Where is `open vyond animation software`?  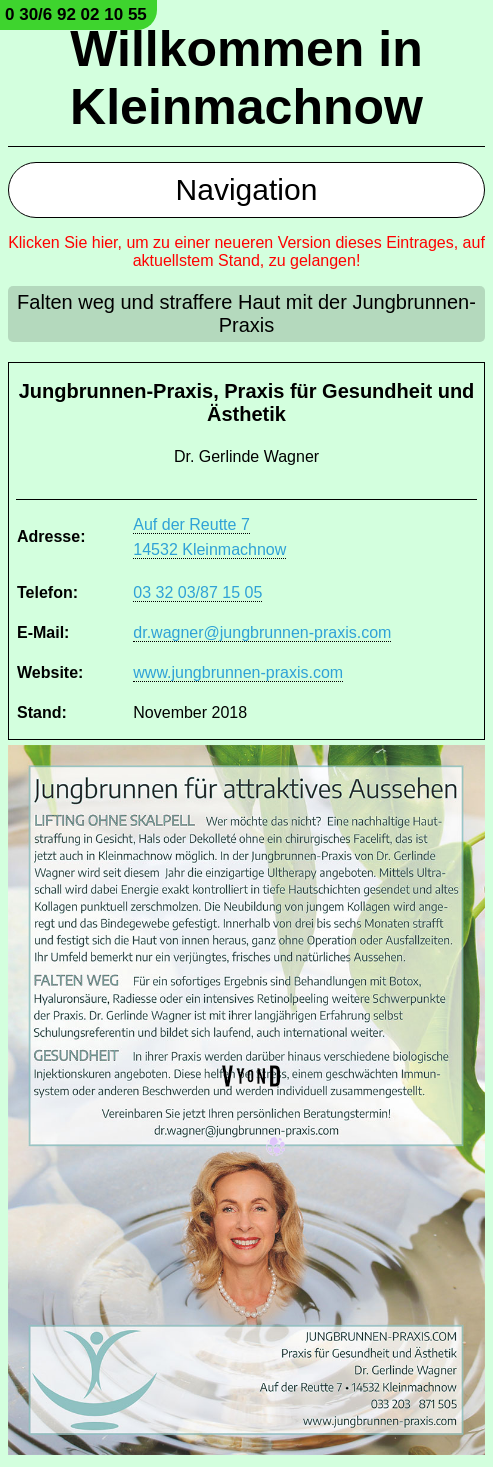 open vyond animation software is located at coordinates (251, 1076).